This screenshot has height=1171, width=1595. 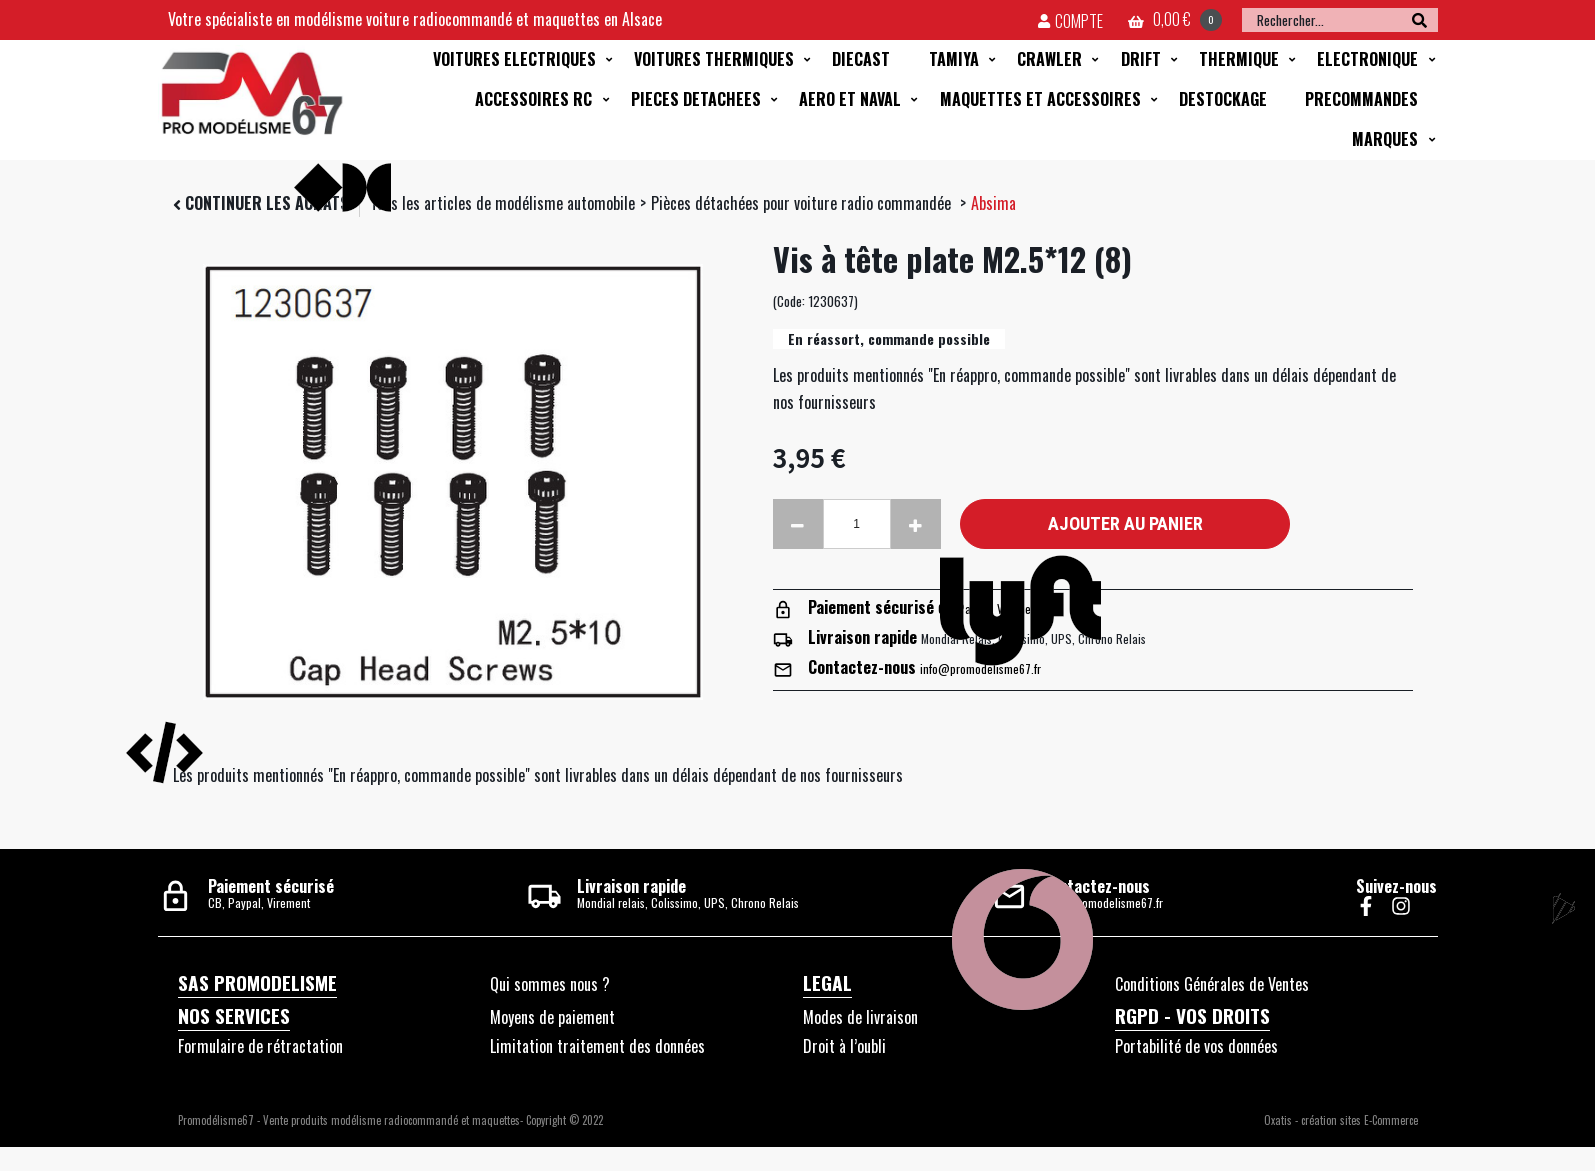 What do you see at coordinates (342, 187) in the screenshot?
I see `innosoft company logo` at bounding box center [342, 187].